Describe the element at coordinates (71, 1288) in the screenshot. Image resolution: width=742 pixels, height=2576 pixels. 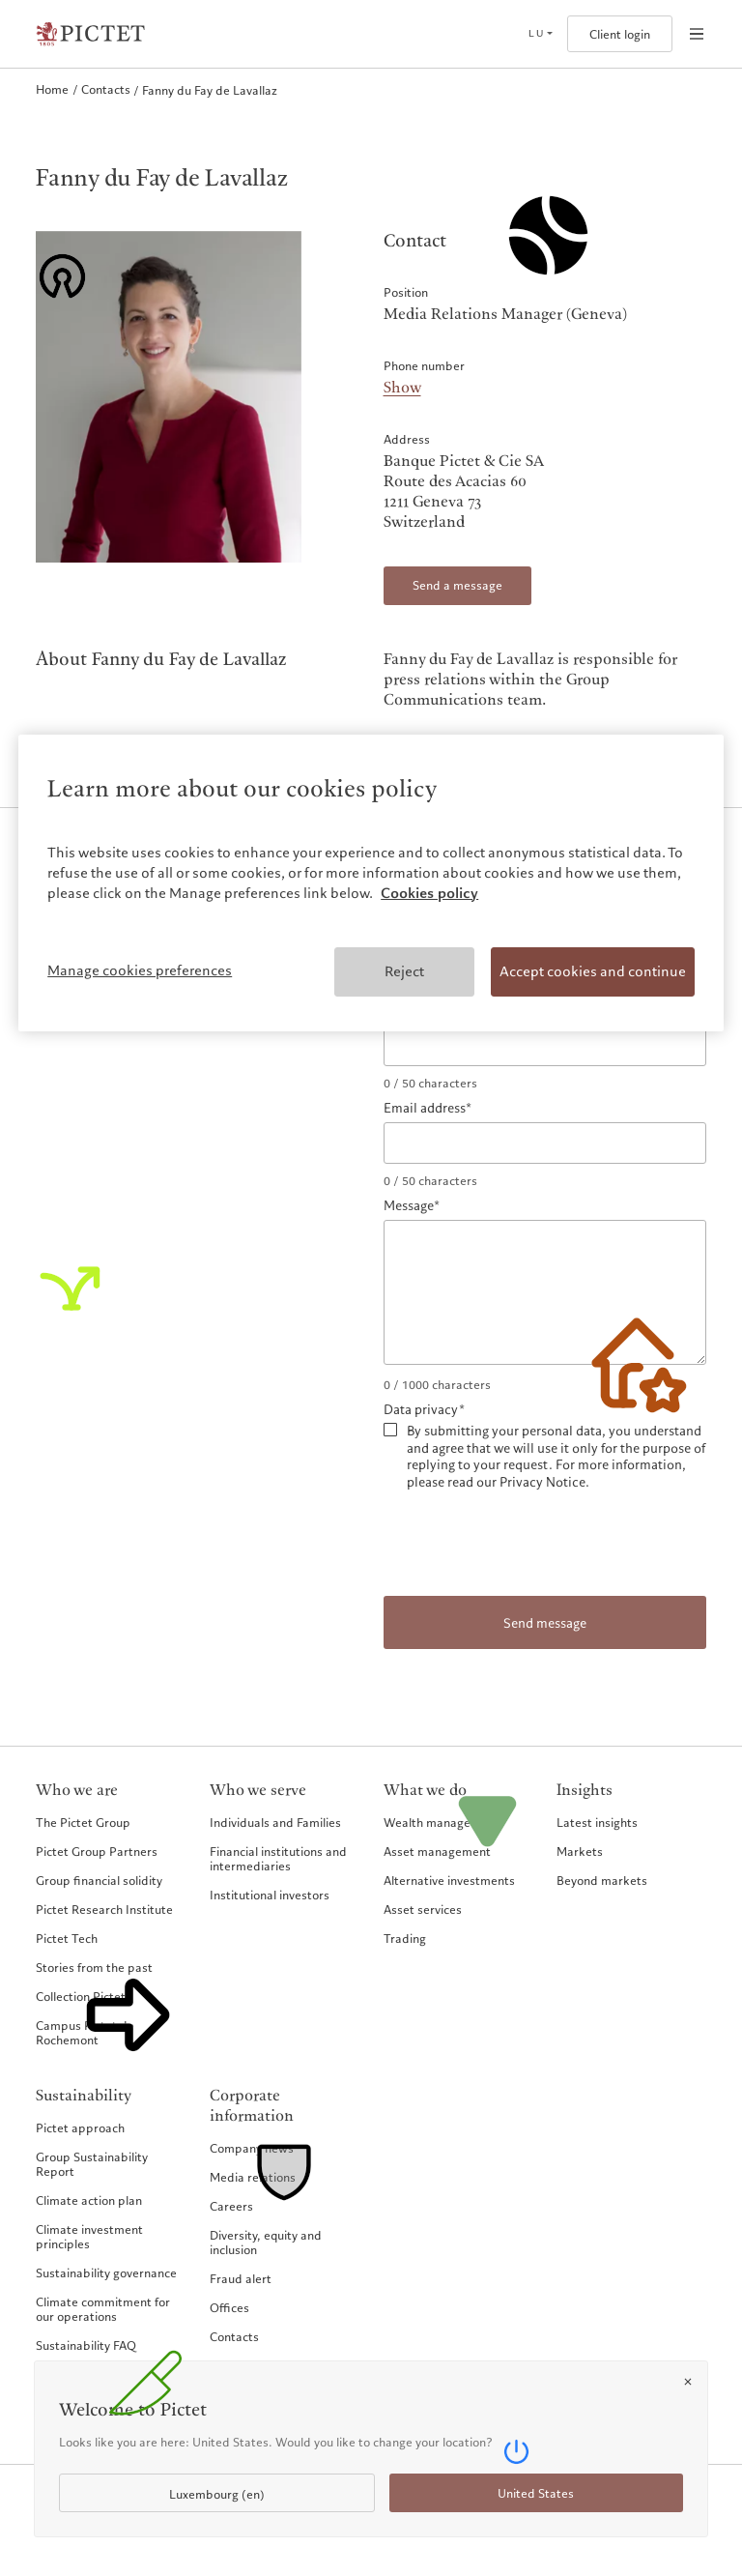
I see `redirect or reroute content` at that location.